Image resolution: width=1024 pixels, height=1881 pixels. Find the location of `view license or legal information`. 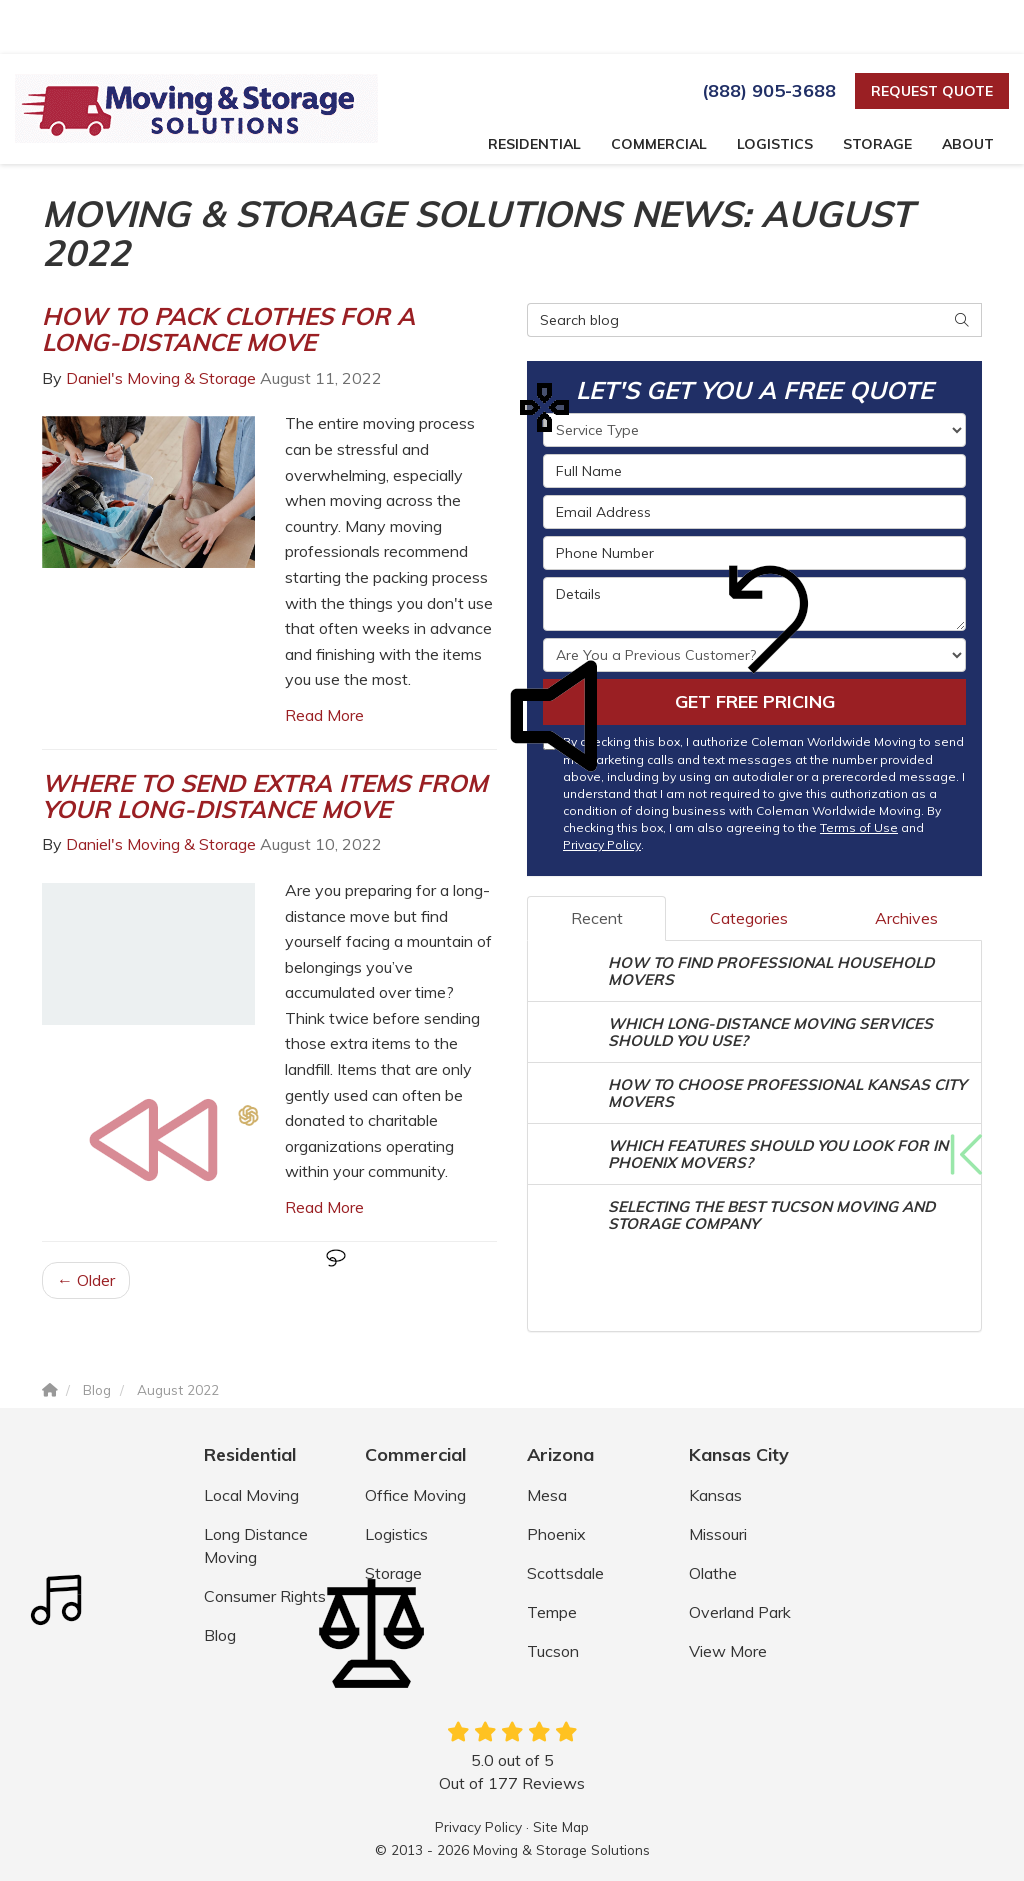

view license or legal information is located at coordinates (367, 1635).